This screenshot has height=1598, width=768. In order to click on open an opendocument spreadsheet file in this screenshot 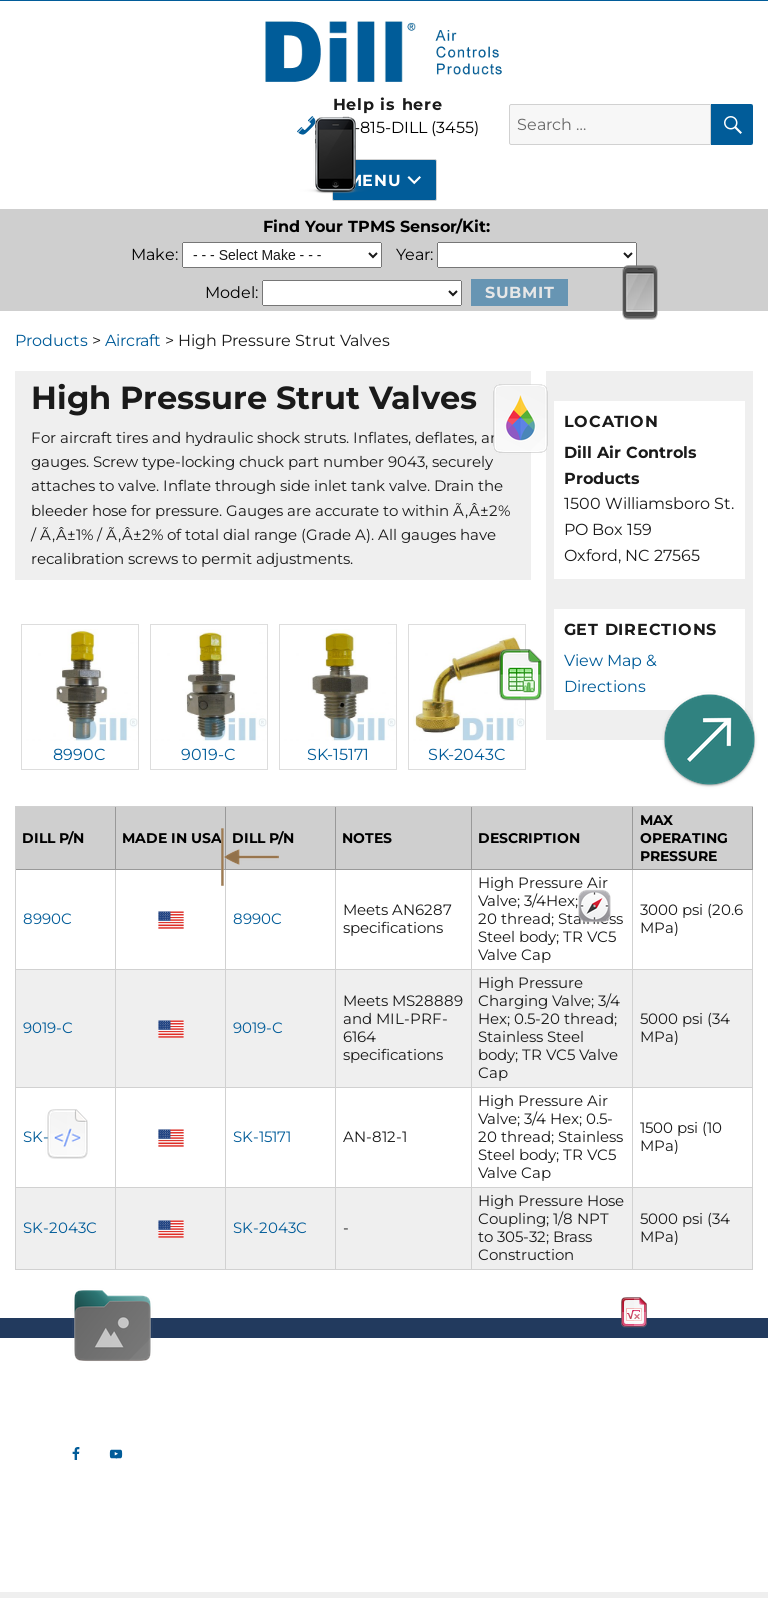, I will do `click(520, 674)`.